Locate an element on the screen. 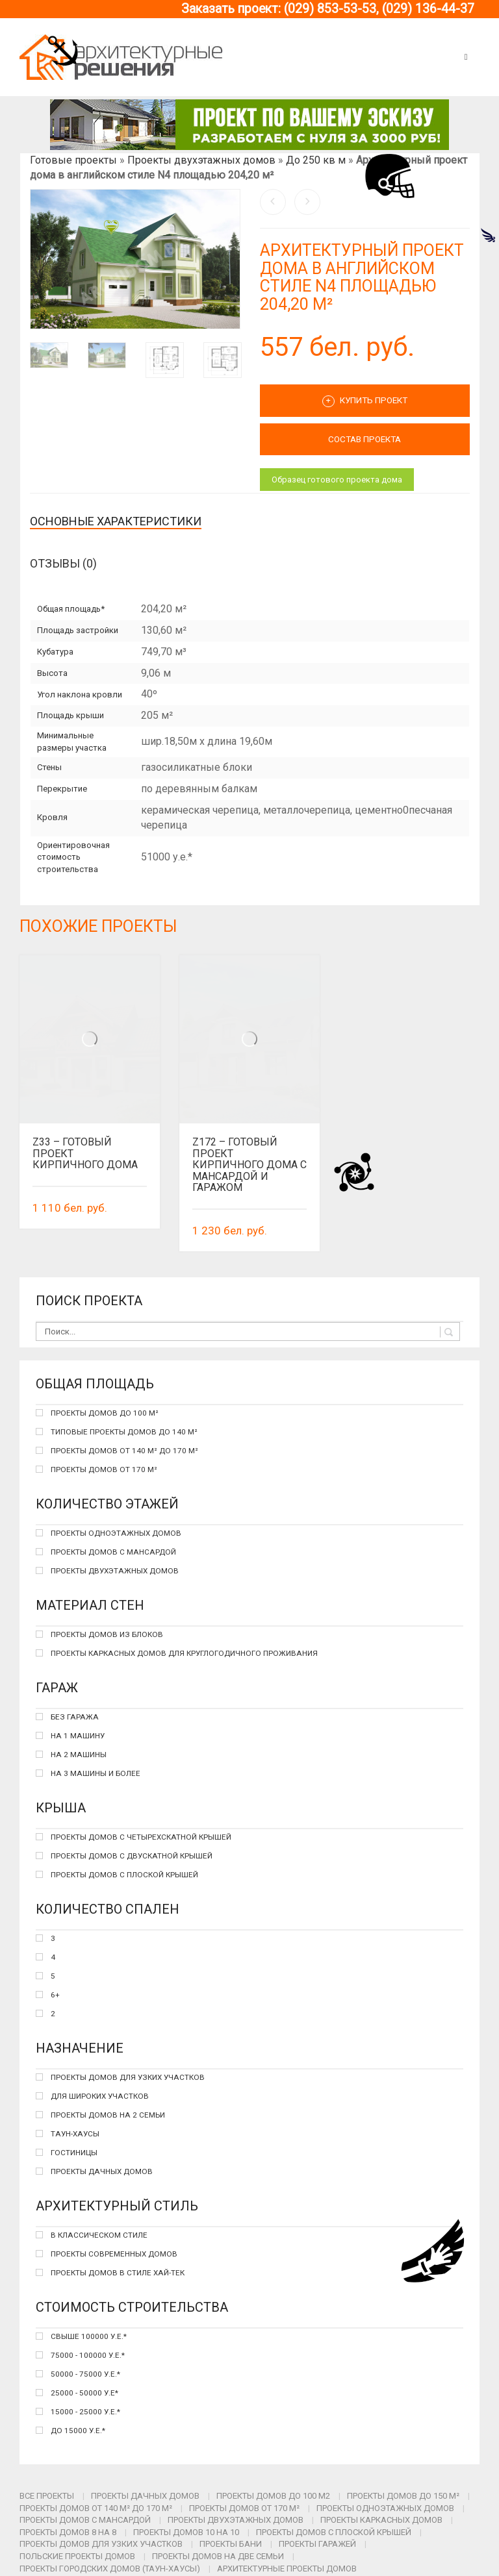 Image resolution: width=499 pixels, height=2576 pixels. access american football content or games is located at coordinates (390, 176).